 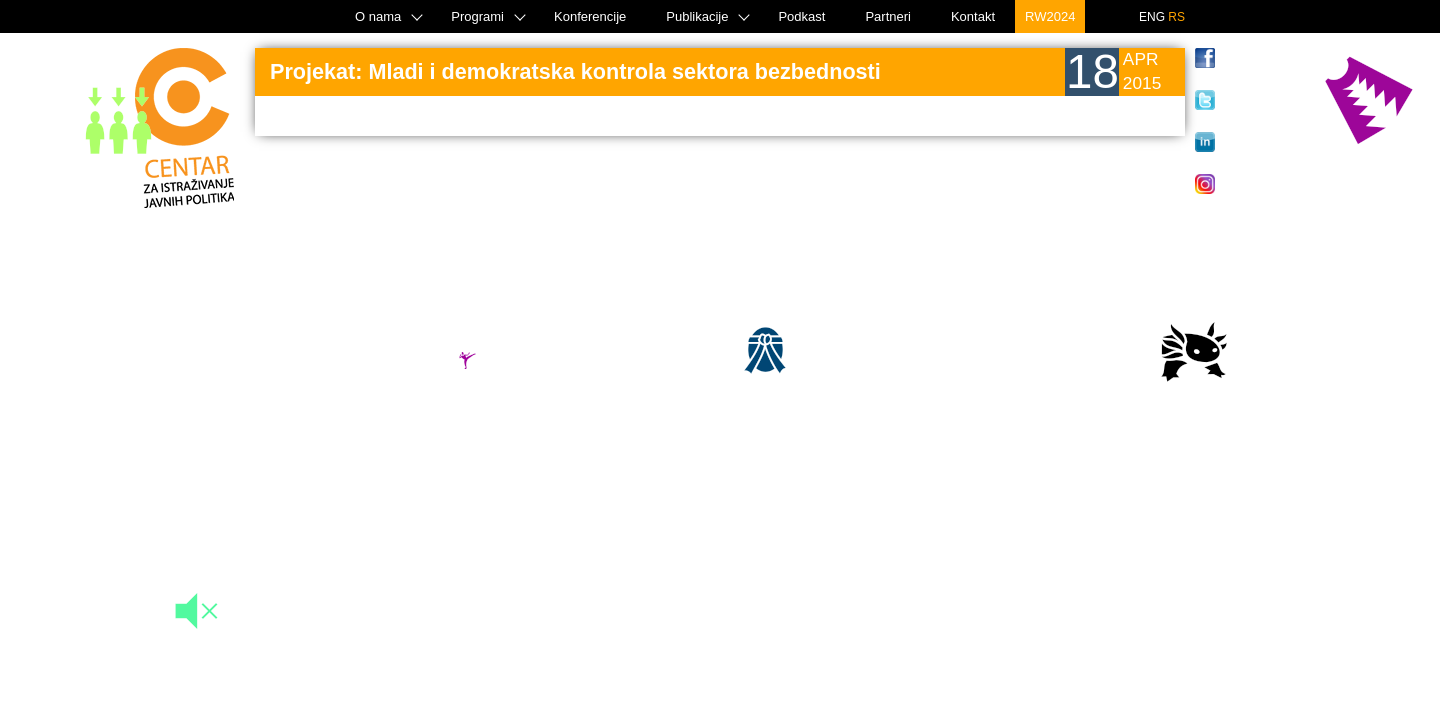 What do you see at coordinates (118, 120) in the screenshot?
I see `downgrade team membership or plan tier` at bounding box center [118, 120].